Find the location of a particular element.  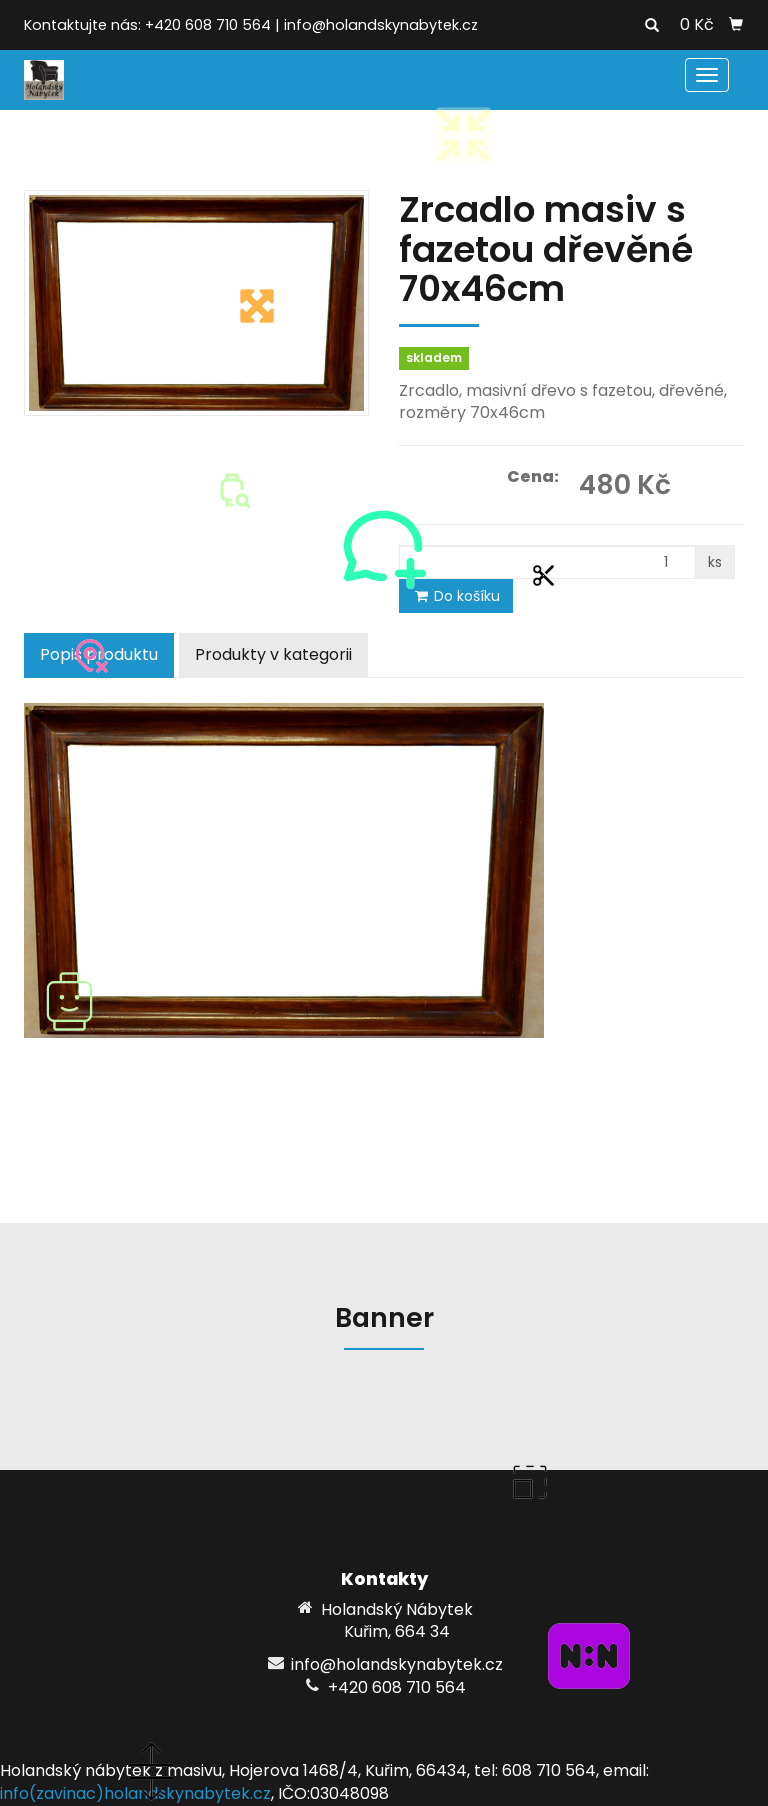

cut selected content to clipboard is located at coordinates (543, 575).